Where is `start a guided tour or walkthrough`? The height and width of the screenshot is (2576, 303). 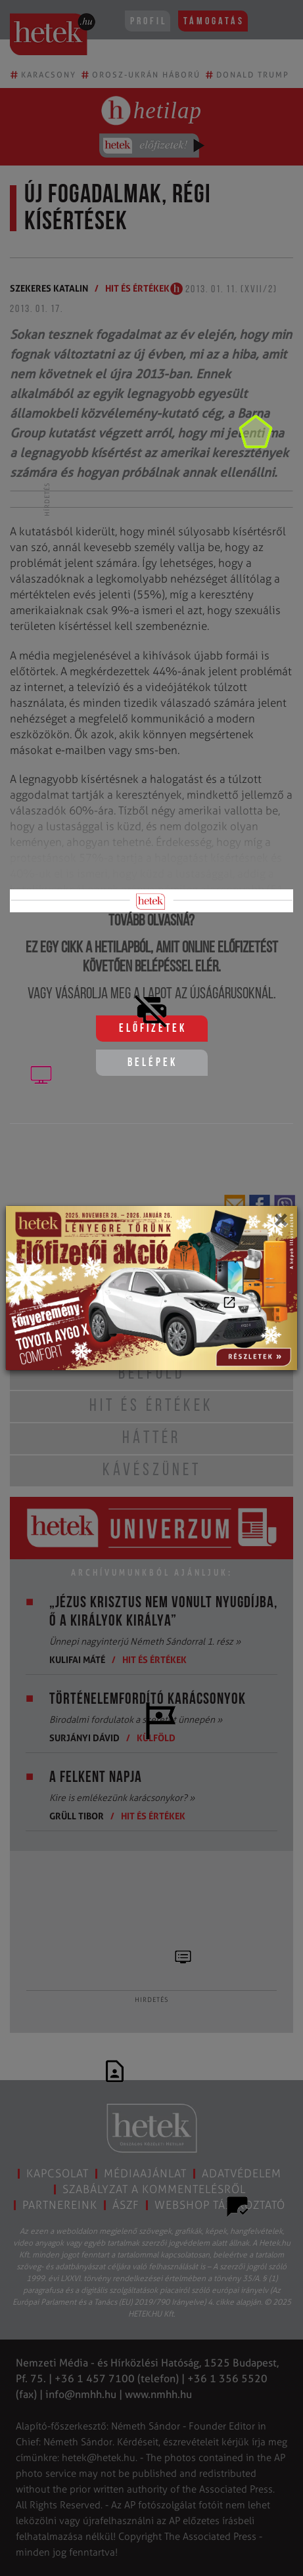
start a guided tour or walkthrough is located at coordinates (159, 1721).